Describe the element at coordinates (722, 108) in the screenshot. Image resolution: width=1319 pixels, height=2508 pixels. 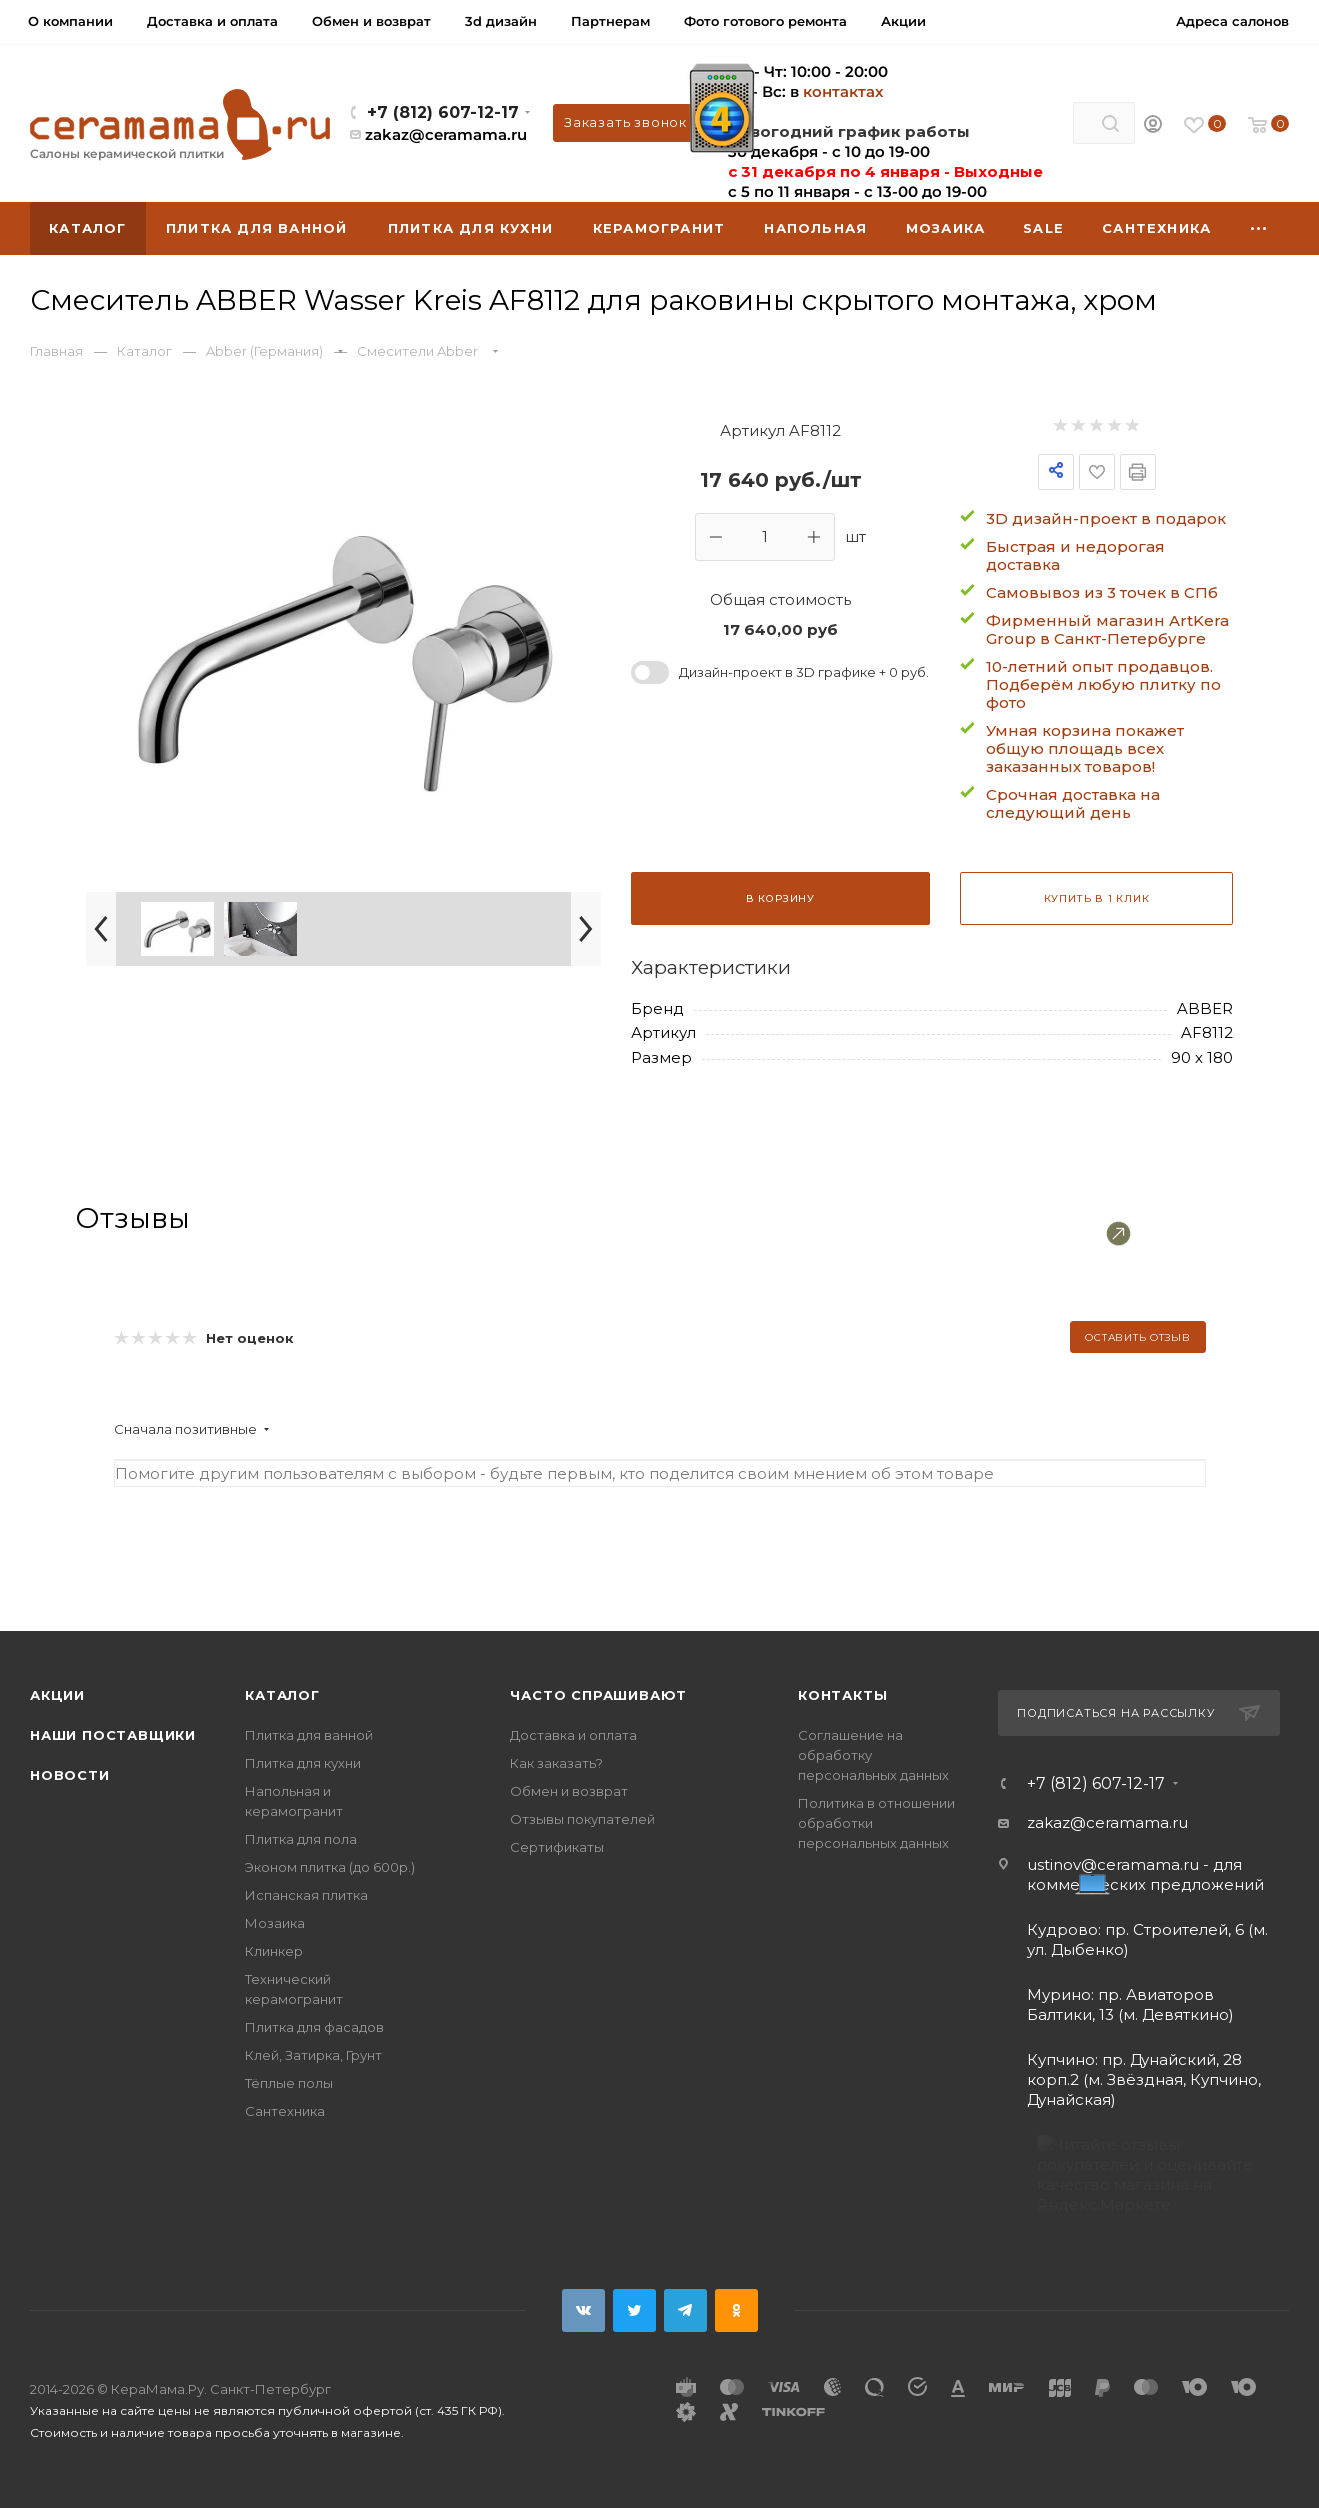
I see `access RAID 4 storage configuration settings` at that location.